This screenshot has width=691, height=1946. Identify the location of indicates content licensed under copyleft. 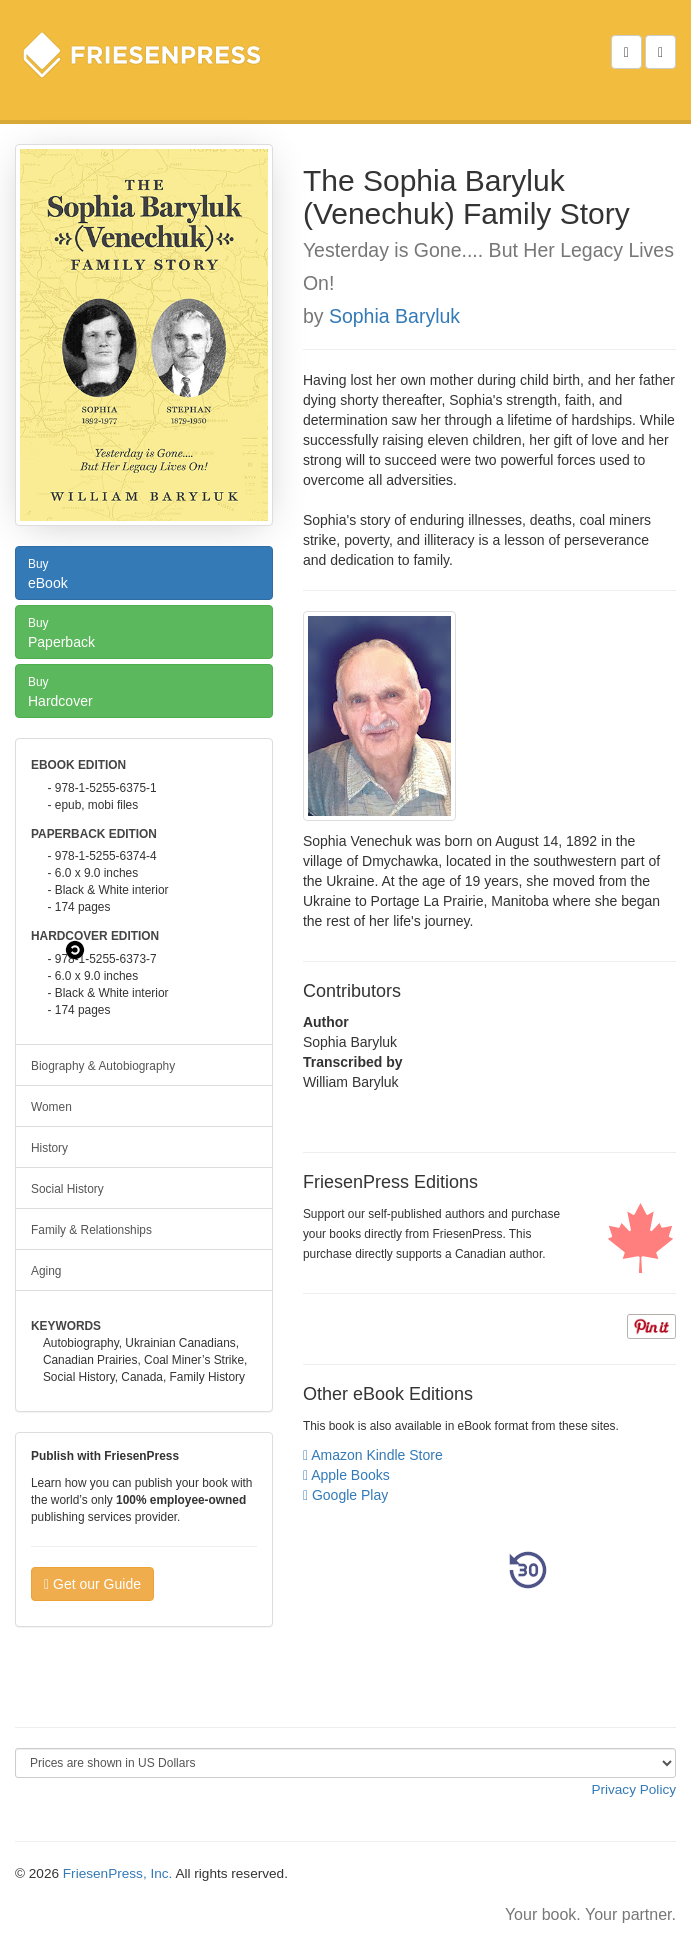
(75, 950).